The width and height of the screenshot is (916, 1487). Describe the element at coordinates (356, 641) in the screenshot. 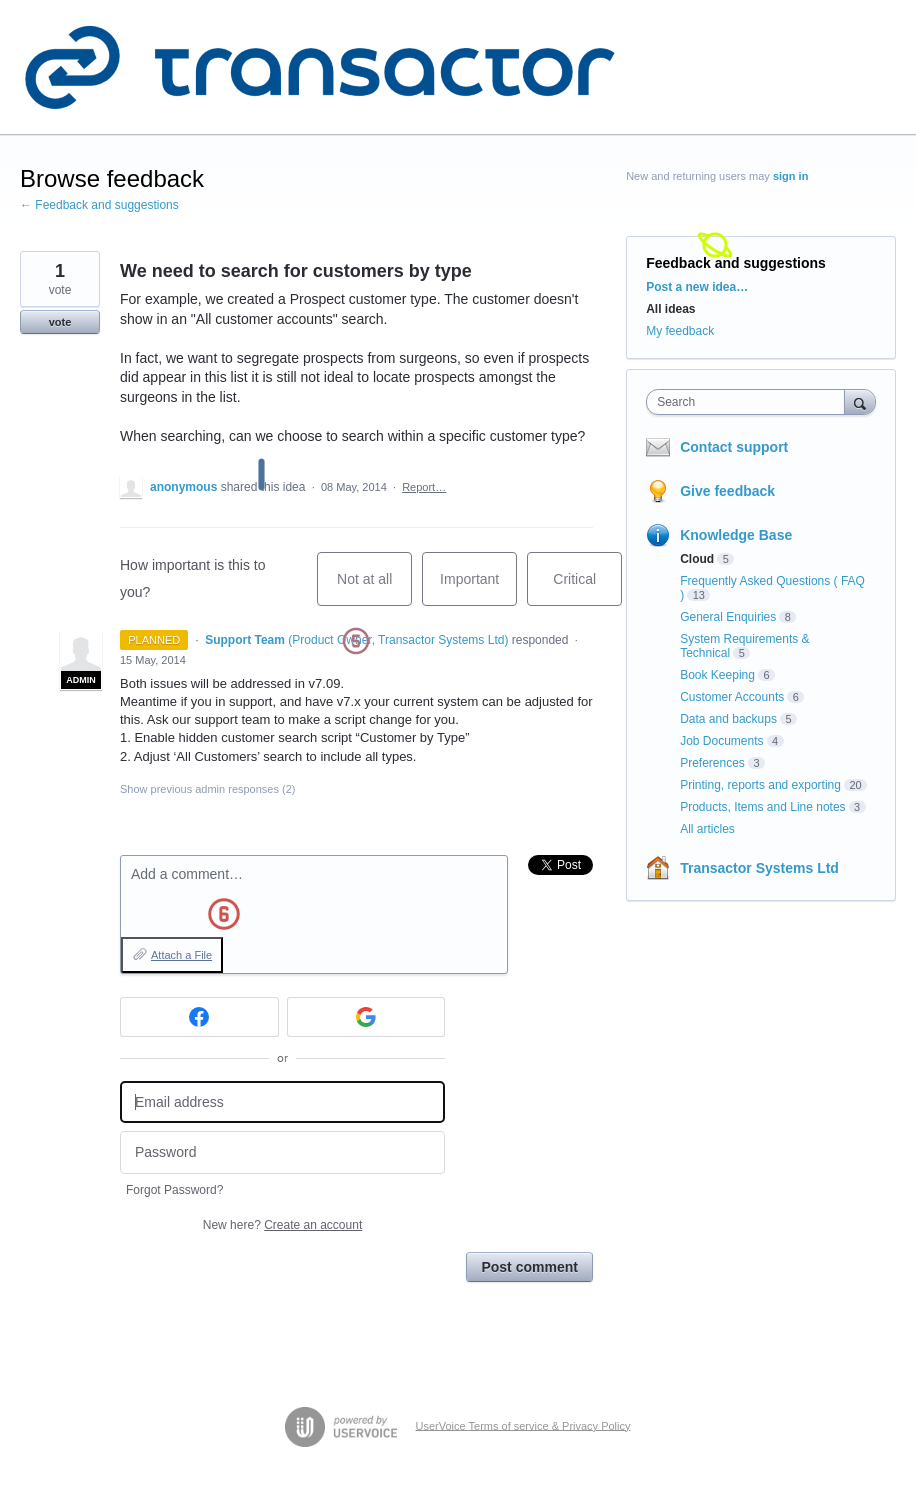

I see `step 5 in a multi-step process` at that location.